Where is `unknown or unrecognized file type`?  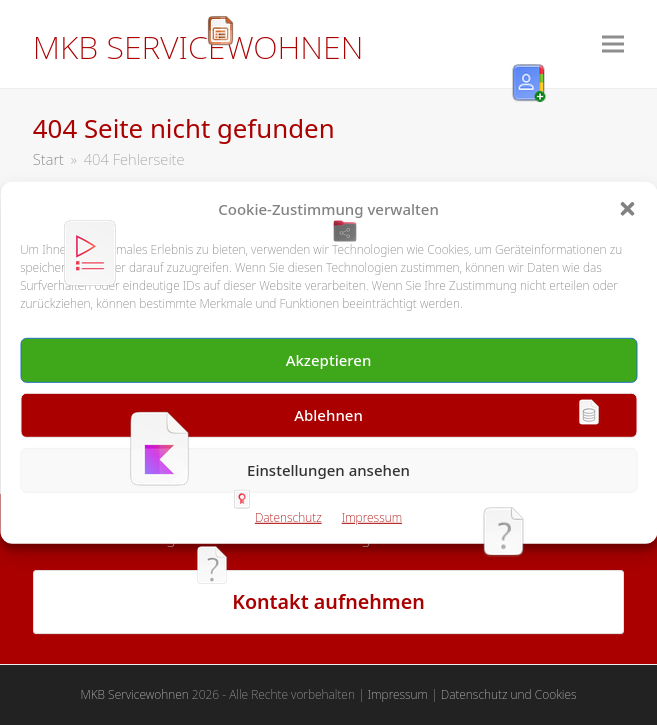 unknown or unrecognized file type is located at coordinates (212, 565).